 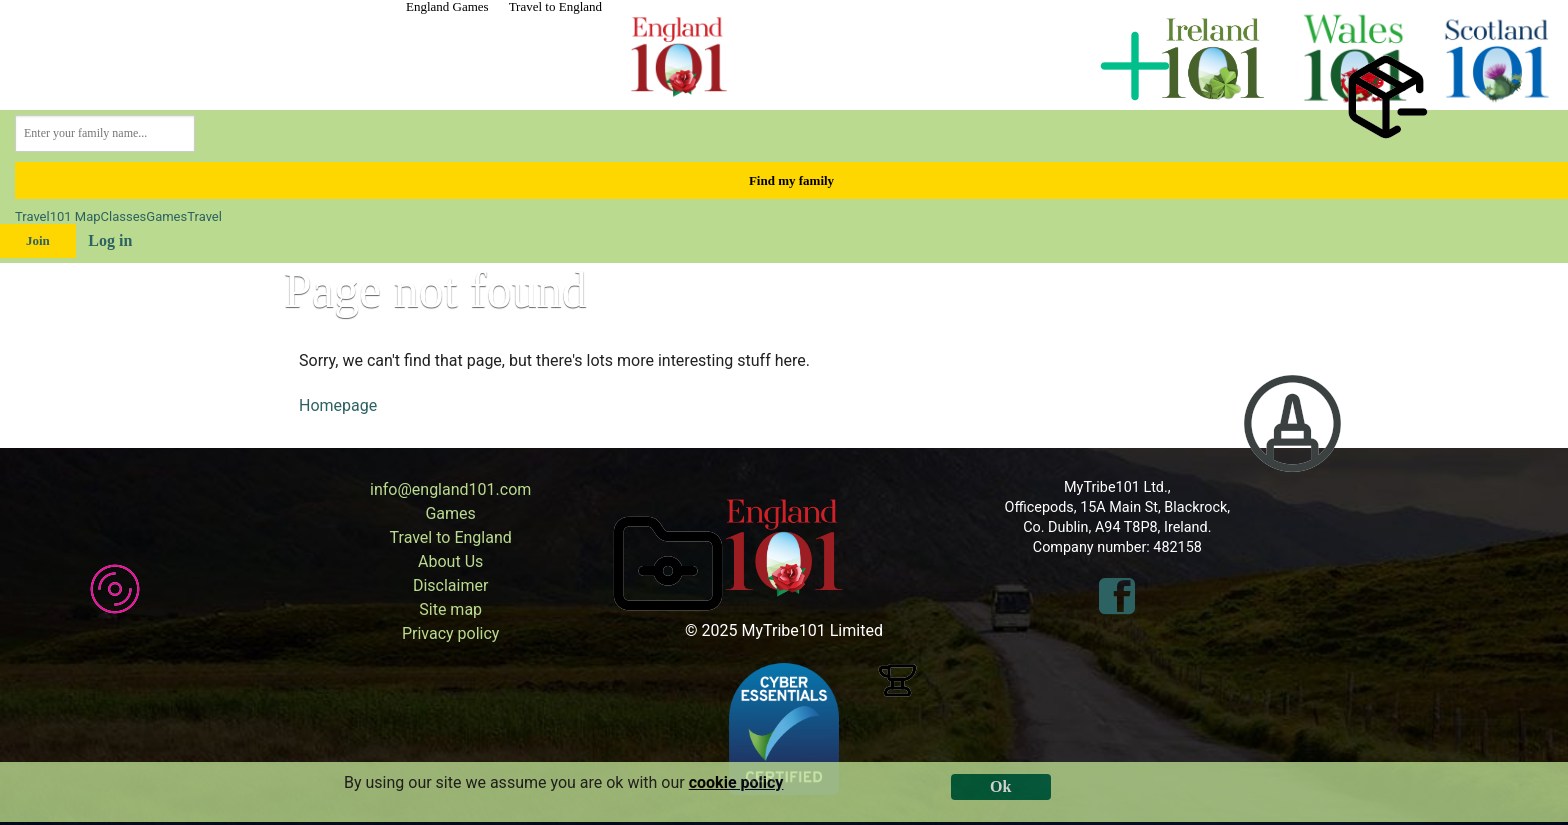 What do you see at coordinates (668, 566) in the screenshot?
I see `access git repository folder` at bounding box center [668, 566].